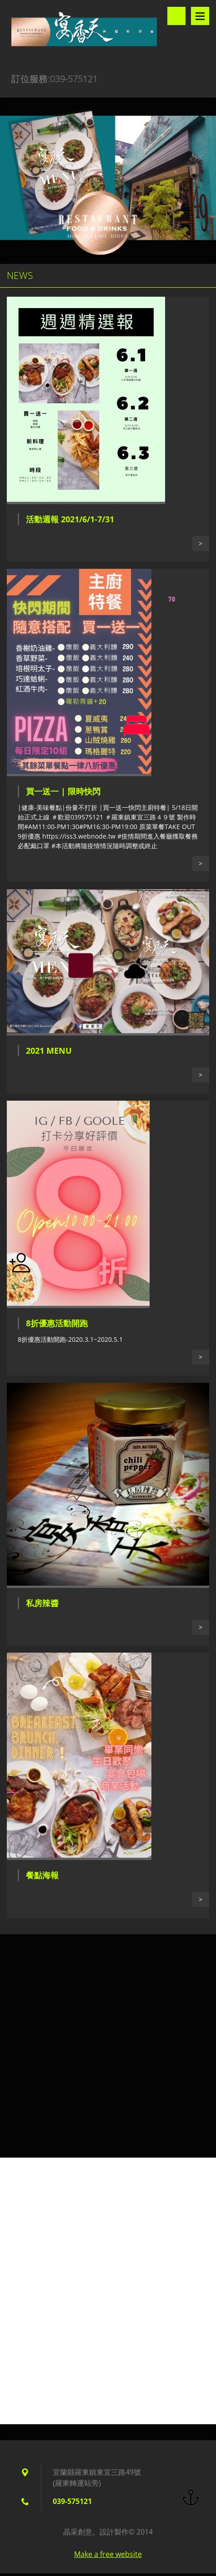 The image size is (216, 2576). I want to click on add a new contact, so click(20, 1262).